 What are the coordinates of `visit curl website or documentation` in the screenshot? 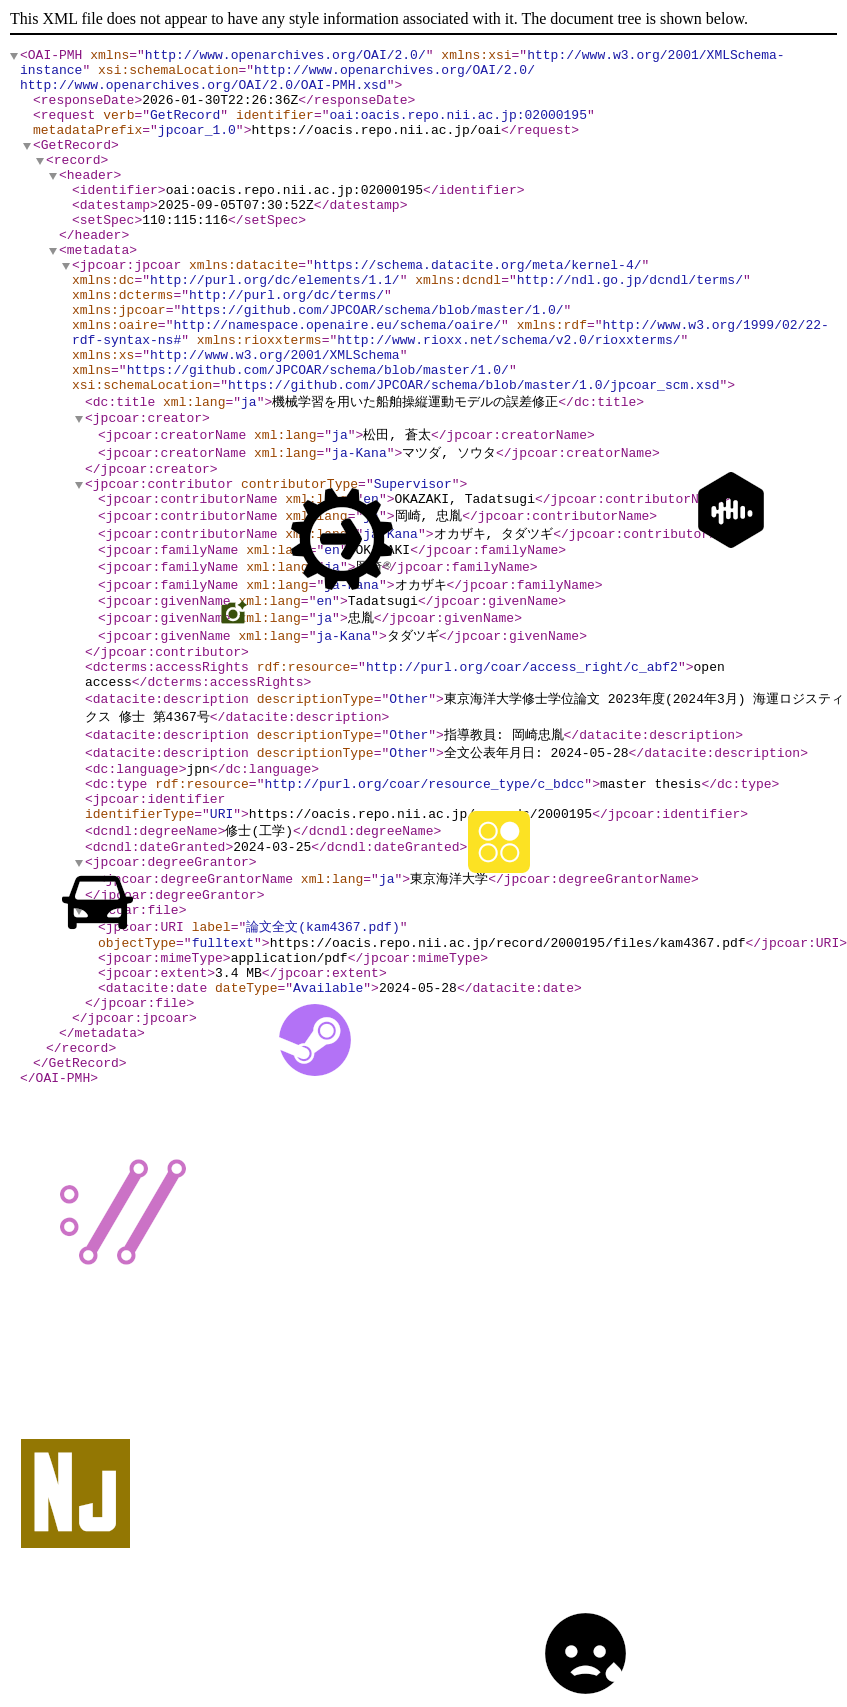 It's located at (123, 1212).